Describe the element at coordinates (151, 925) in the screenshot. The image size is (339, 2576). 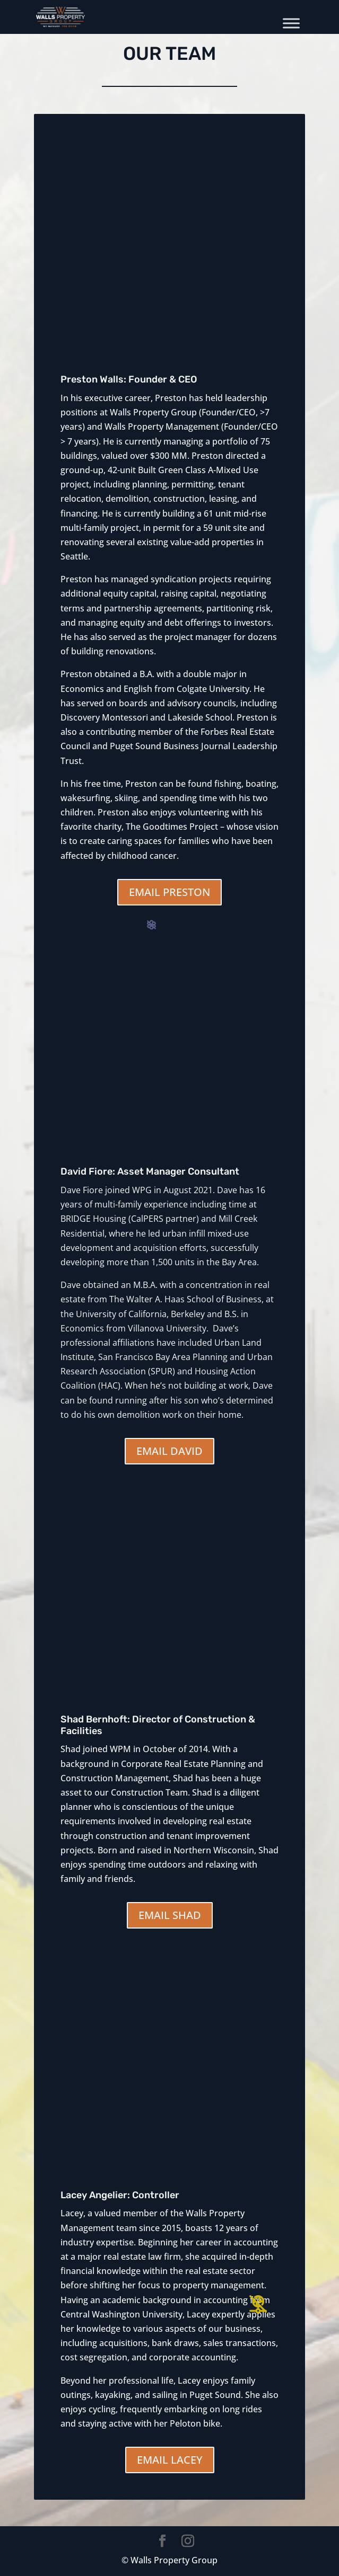
I see `disable or hide floral/nature content` at that location.